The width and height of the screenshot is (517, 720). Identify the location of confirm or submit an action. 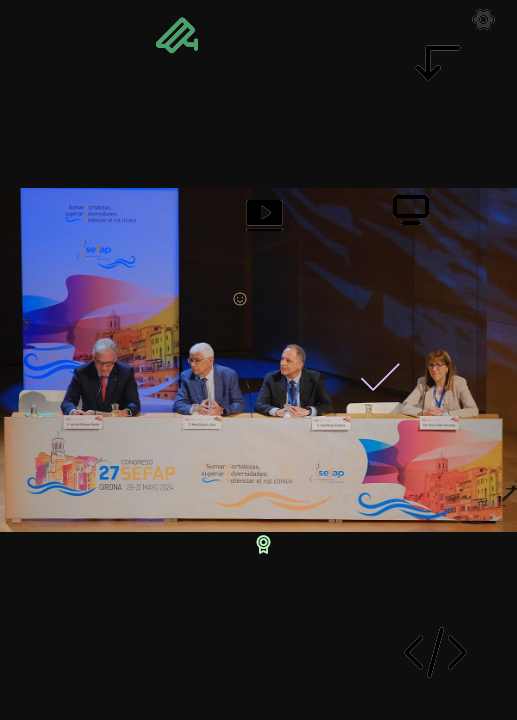
(379, 375).